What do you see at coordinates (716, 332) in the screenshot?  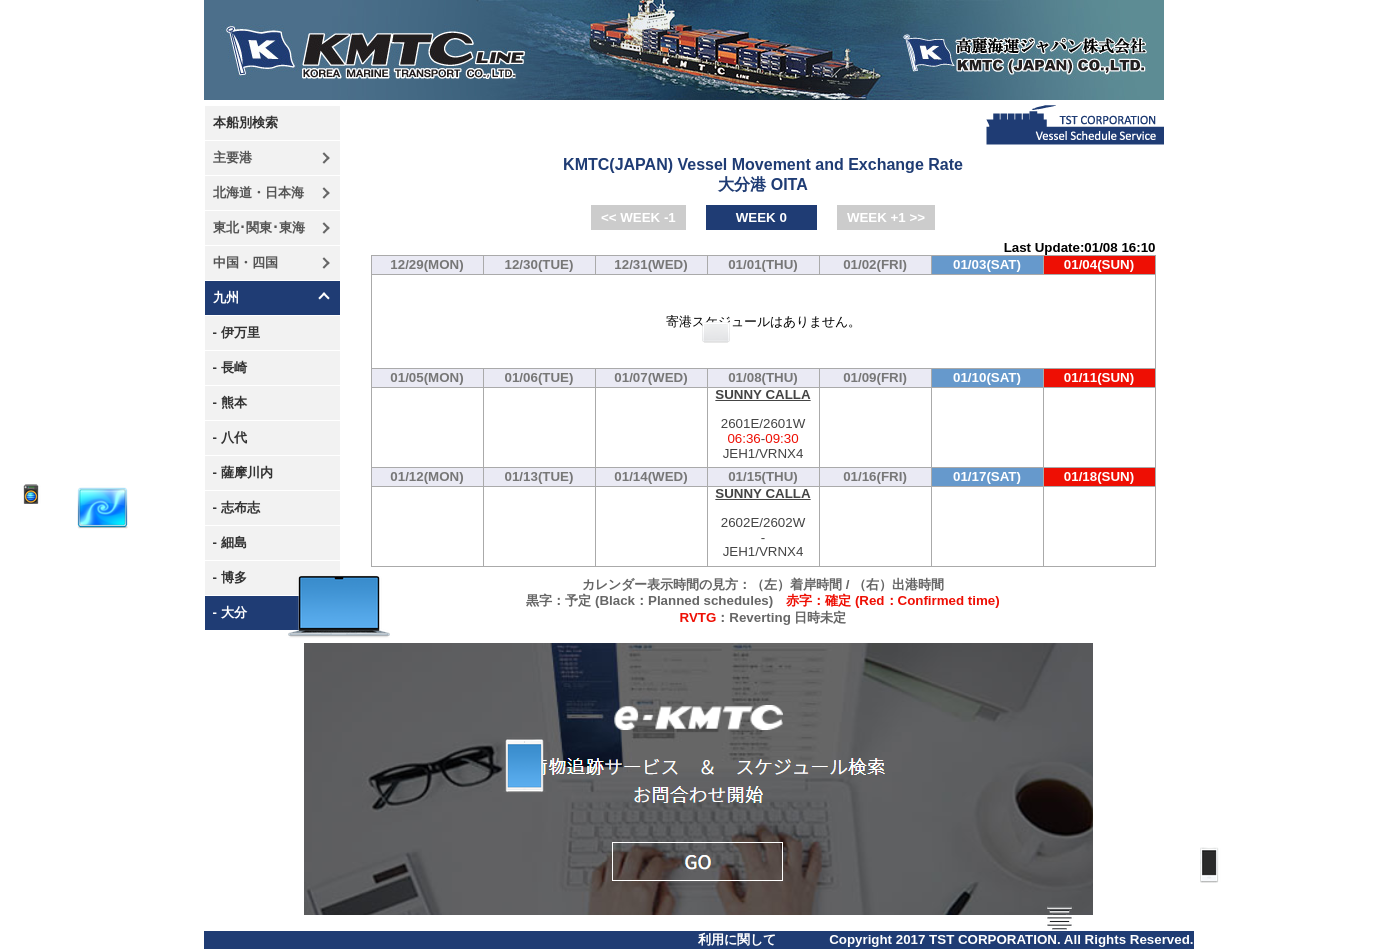 I see `external trackpad or touchpad device` at bounding box center [716, 332].